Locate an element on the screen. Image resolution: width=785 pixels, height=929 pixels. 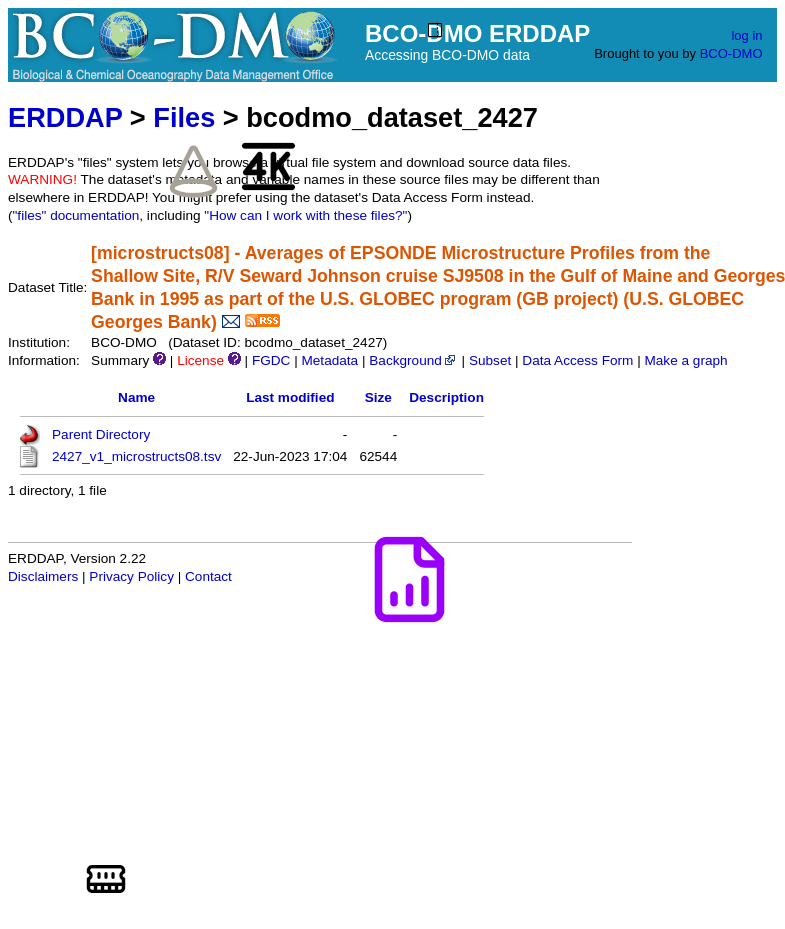
access storage or memory settings is located at coordinates (106, 879).